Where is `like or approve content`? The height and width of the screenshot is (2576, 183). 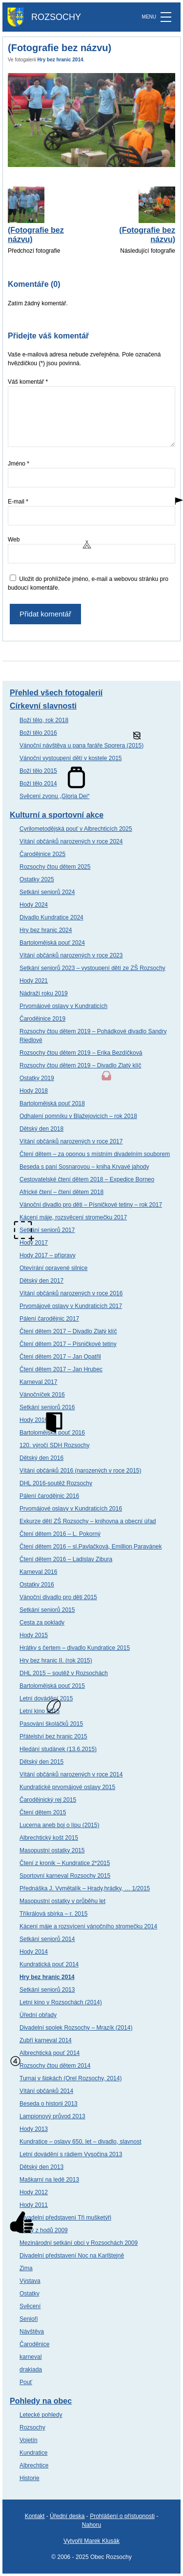 like or approve content is located at coordinates (21, 2222).